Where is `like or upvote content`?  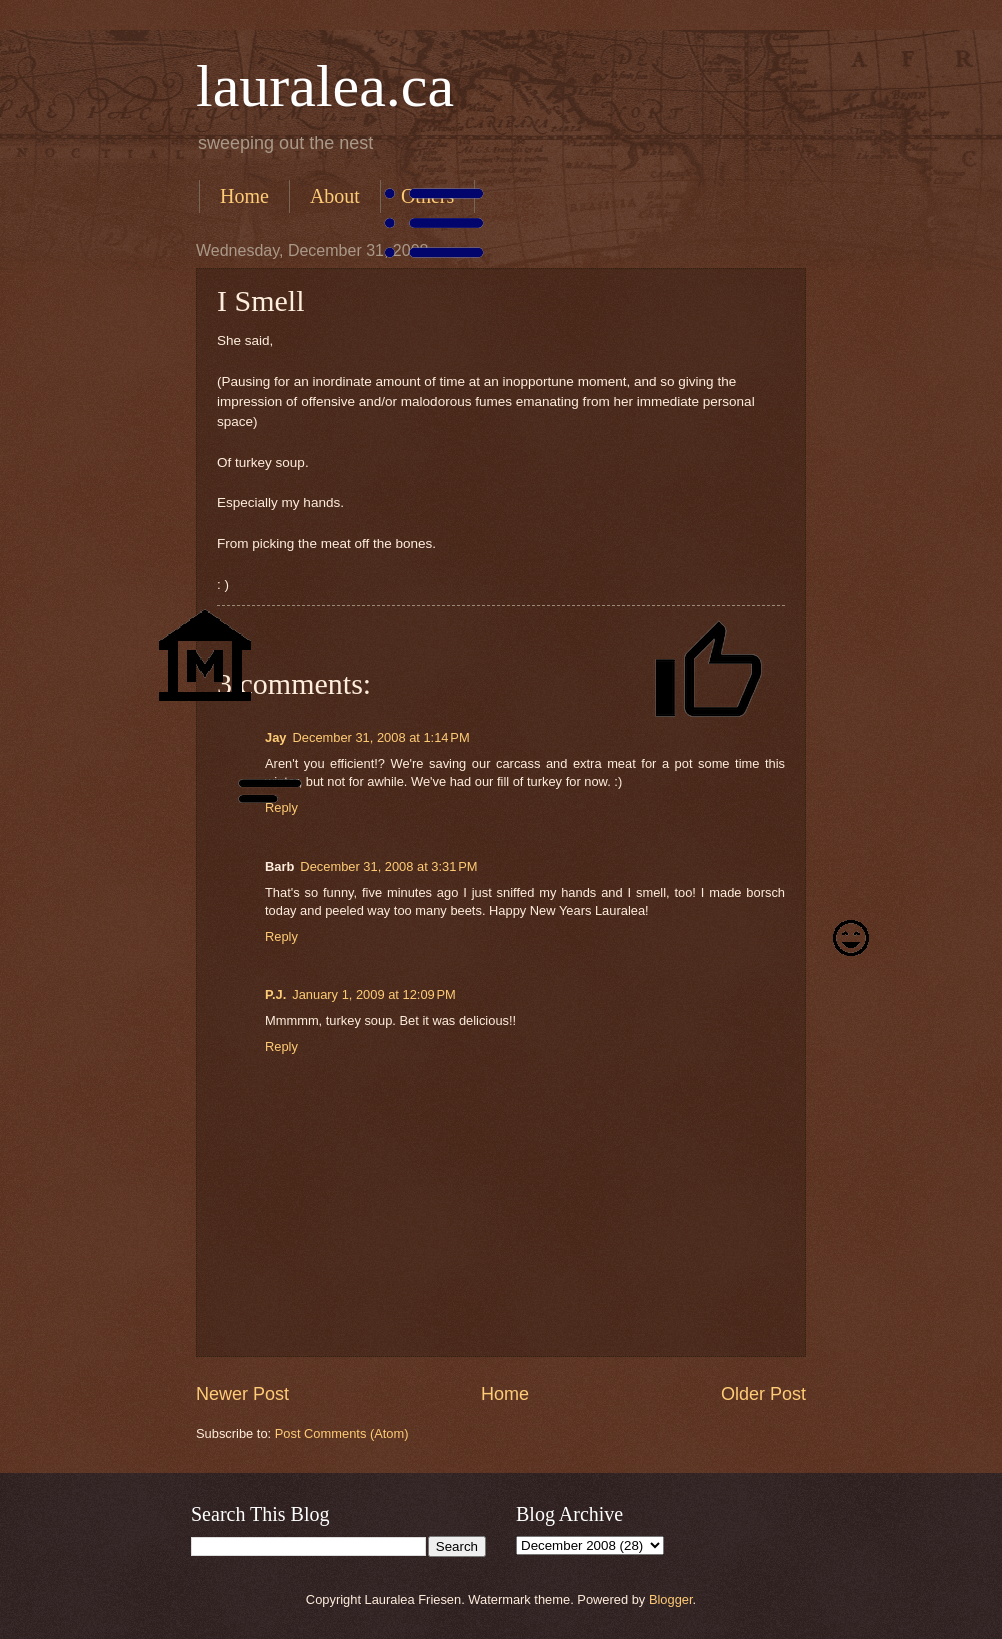
like or upvote content is located at coordinates (708, 673).